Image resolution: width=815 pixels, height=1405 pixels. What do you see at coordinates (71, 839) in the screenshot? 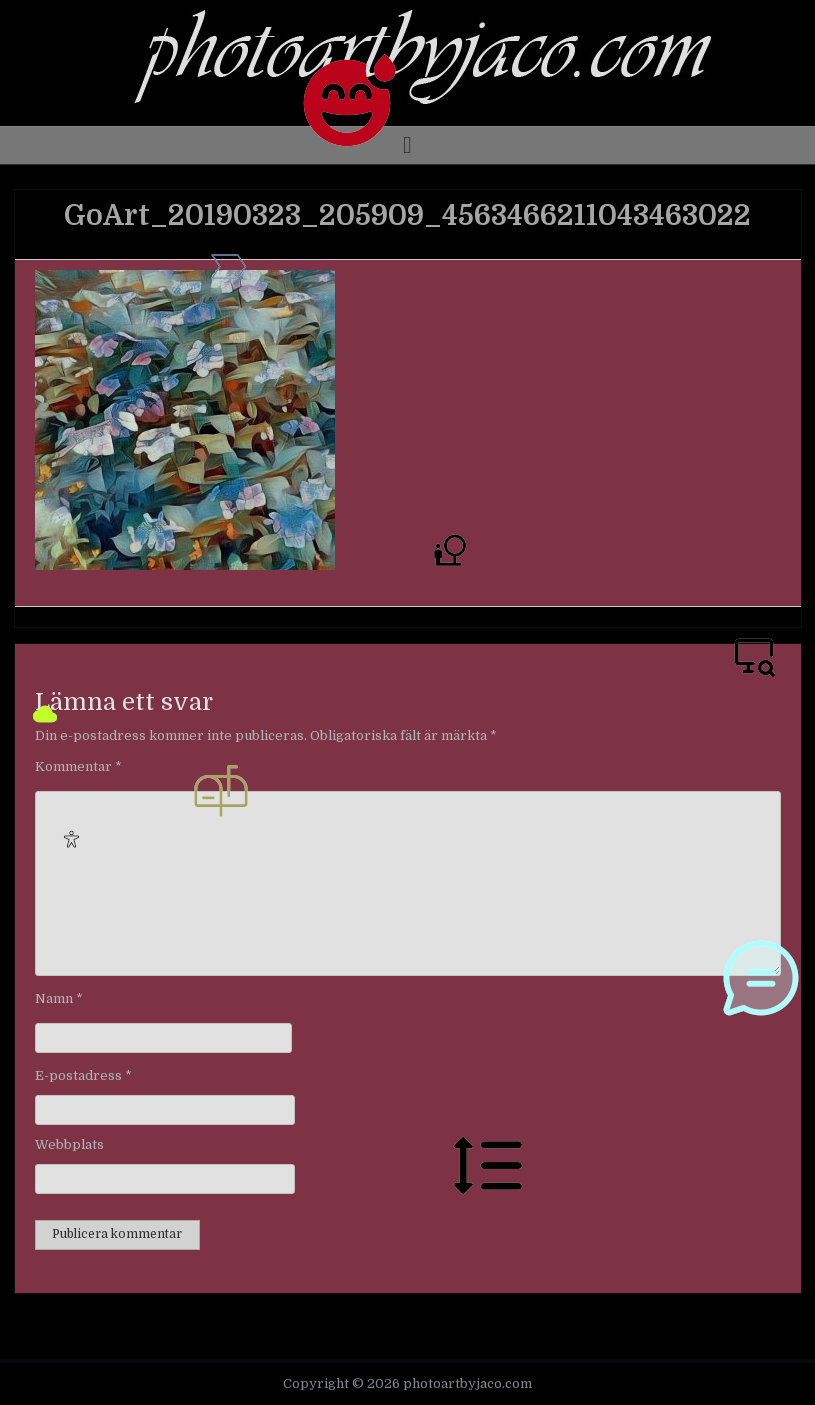
I see `accessibility settings or features` at bounding box center [71, 839].